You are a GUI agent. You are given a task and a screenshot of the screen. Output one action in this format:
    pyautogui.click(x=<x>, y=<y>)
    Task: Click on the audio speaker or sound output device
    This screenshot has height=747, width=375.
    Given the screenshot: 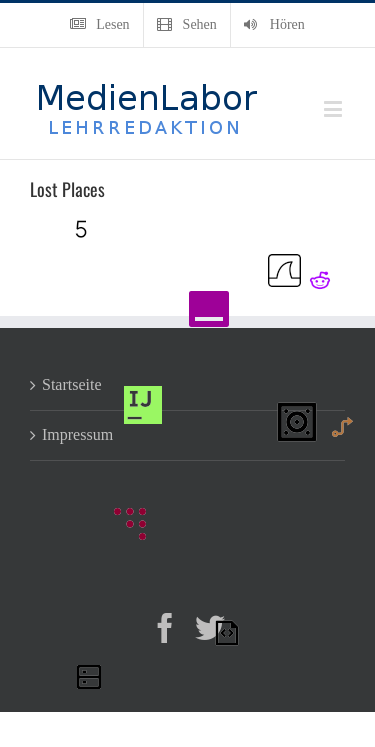 What is the action you would take?
    pyautogui.click(x=297, y=422)
    